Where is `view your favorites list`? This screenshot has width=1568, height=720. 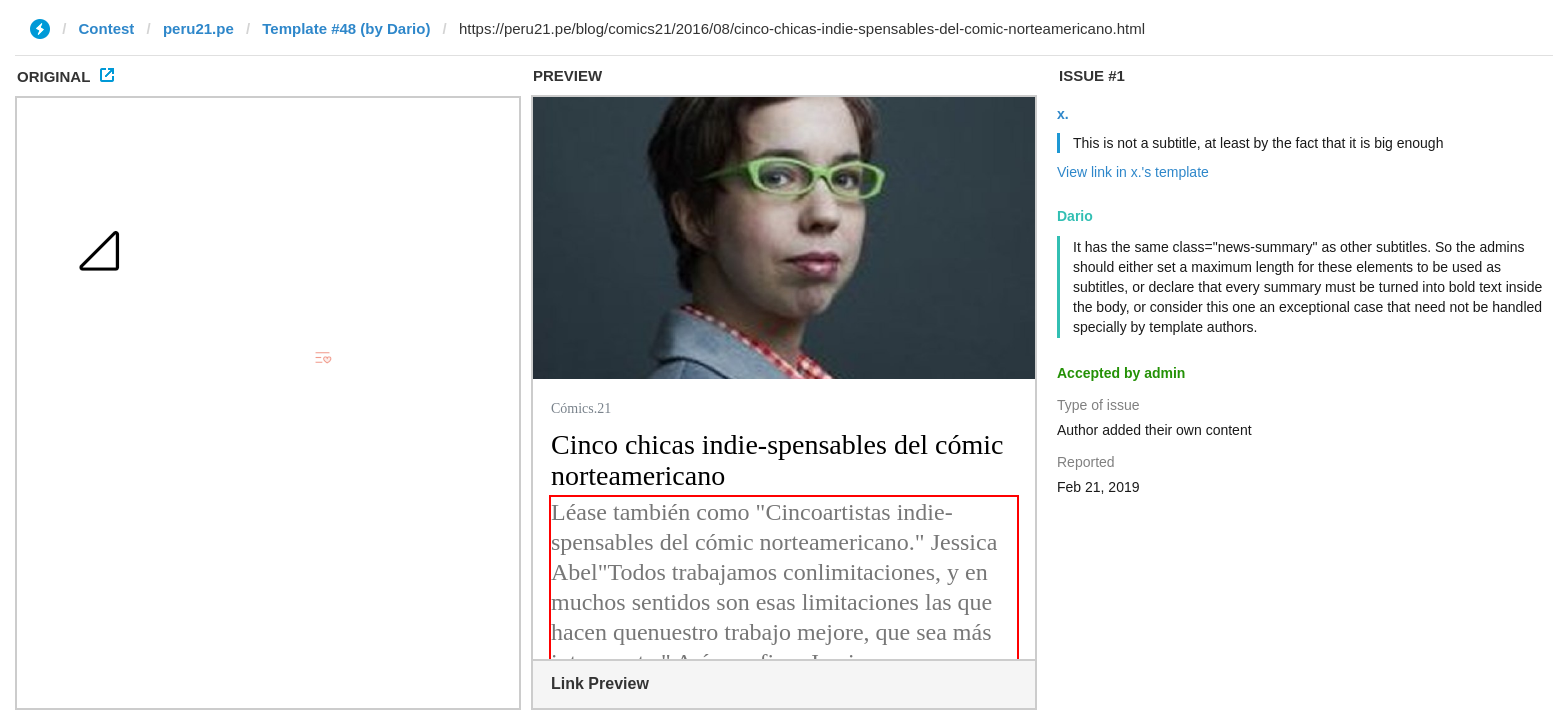
view your favorites list is located at coordinates (322, 357).